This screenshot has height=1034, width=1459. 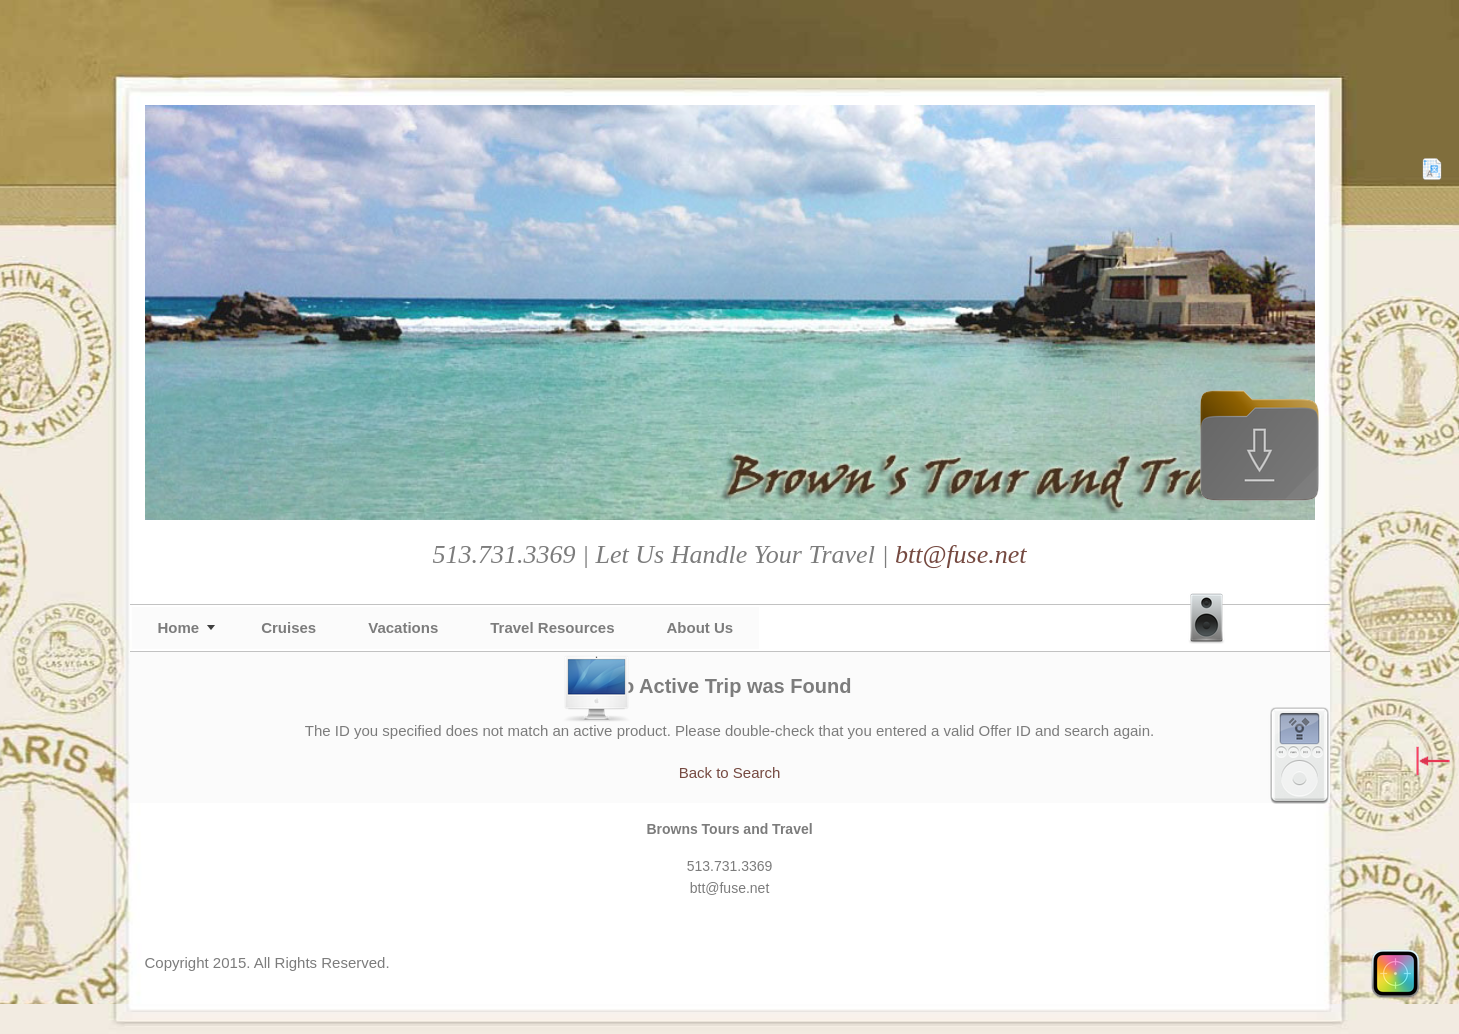 I want to click on a gettext translation template file (.pot), so click(x=1432, y=169).